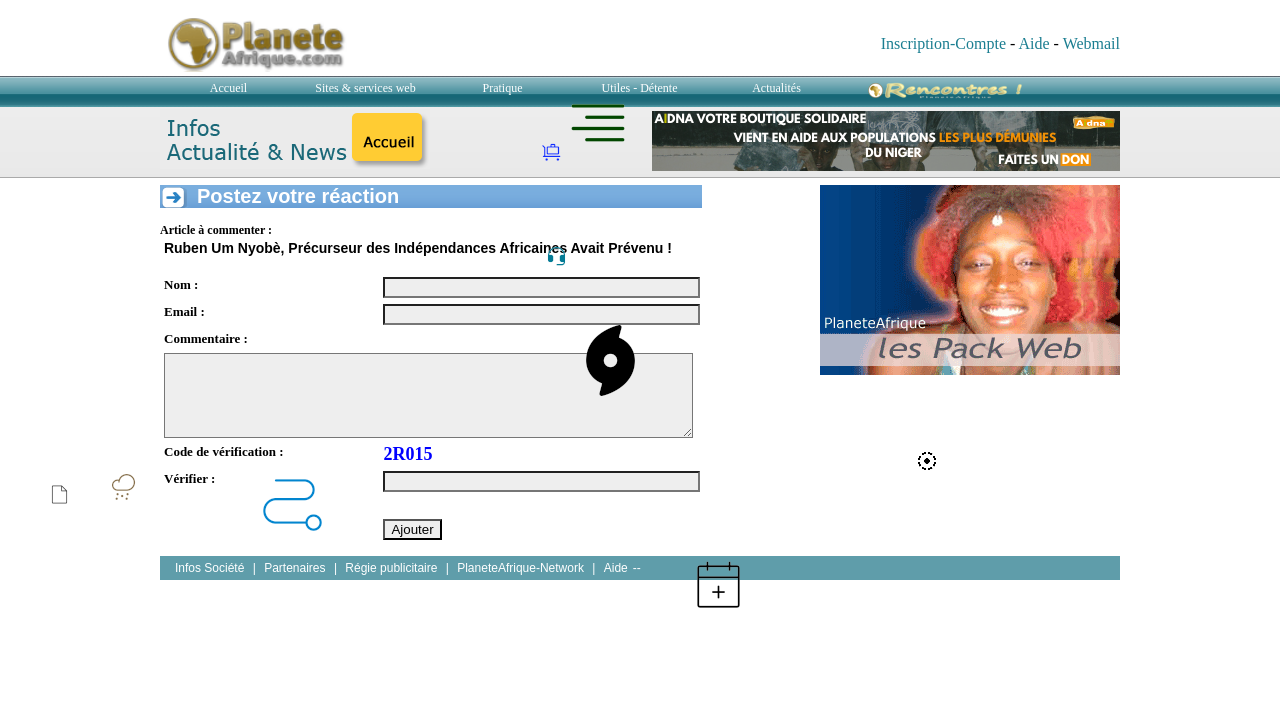 The height and width of the screenshot is (720, 1280). Describe the element at coordinates (610, 360) in the screenshot. I see `indicates hurricane or tropical storm warning` at that location.